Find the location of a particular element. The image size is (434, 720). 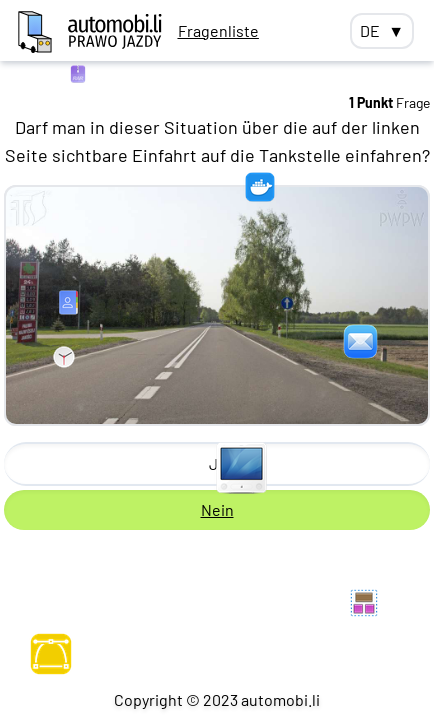

open Docker Desktop application is located at coordinates (260, 187).